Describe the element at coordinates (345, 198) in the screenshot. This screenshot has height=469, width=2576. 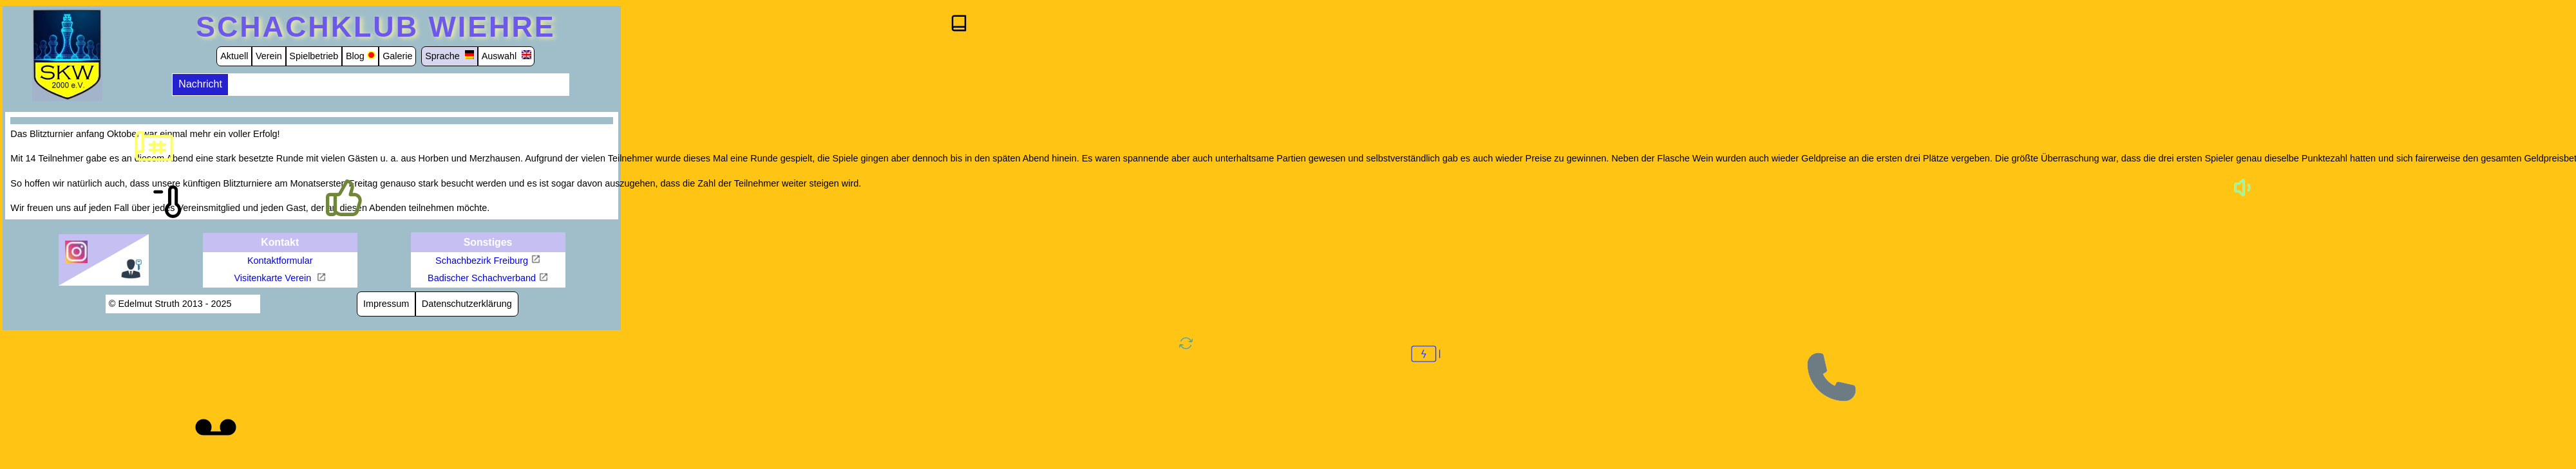
I see `like or upvote content` at that location.